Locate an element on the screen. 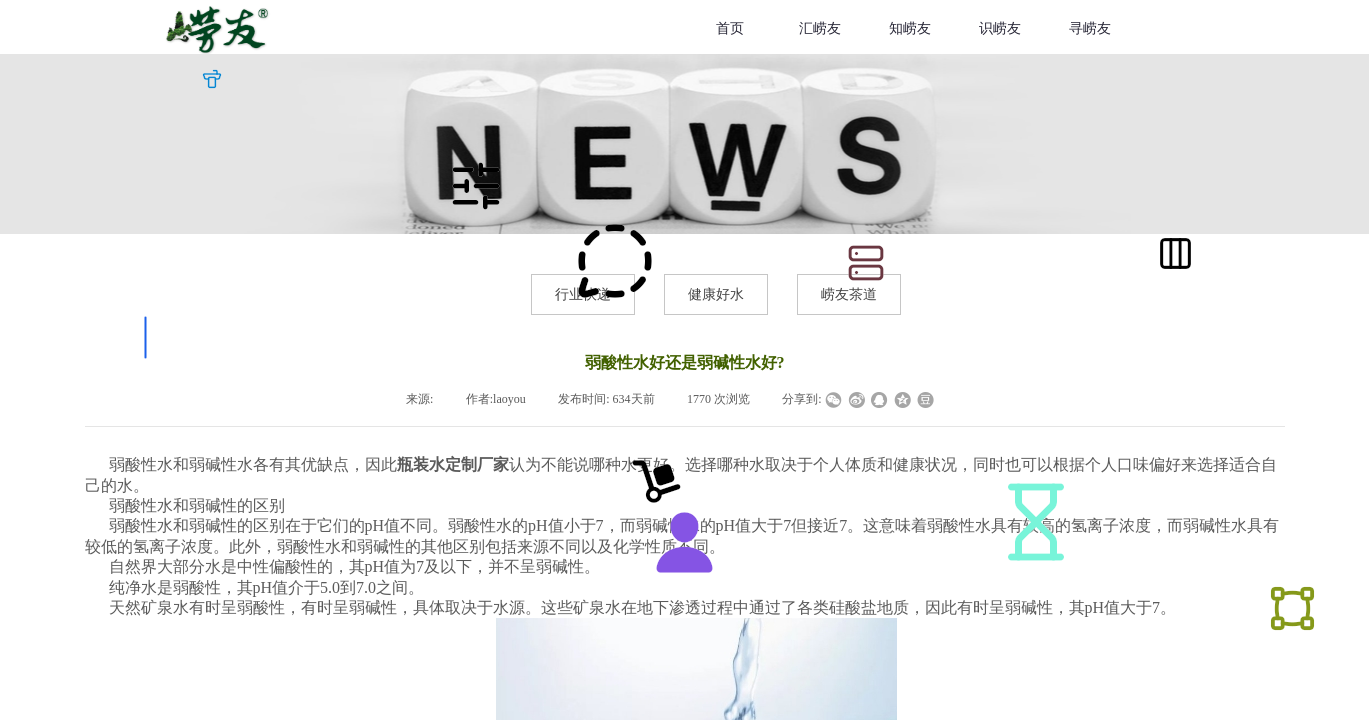 The height and width of the screenshot is (720, 1369). vertical divider or separator between UI elements is located at coordinates (145, 337).